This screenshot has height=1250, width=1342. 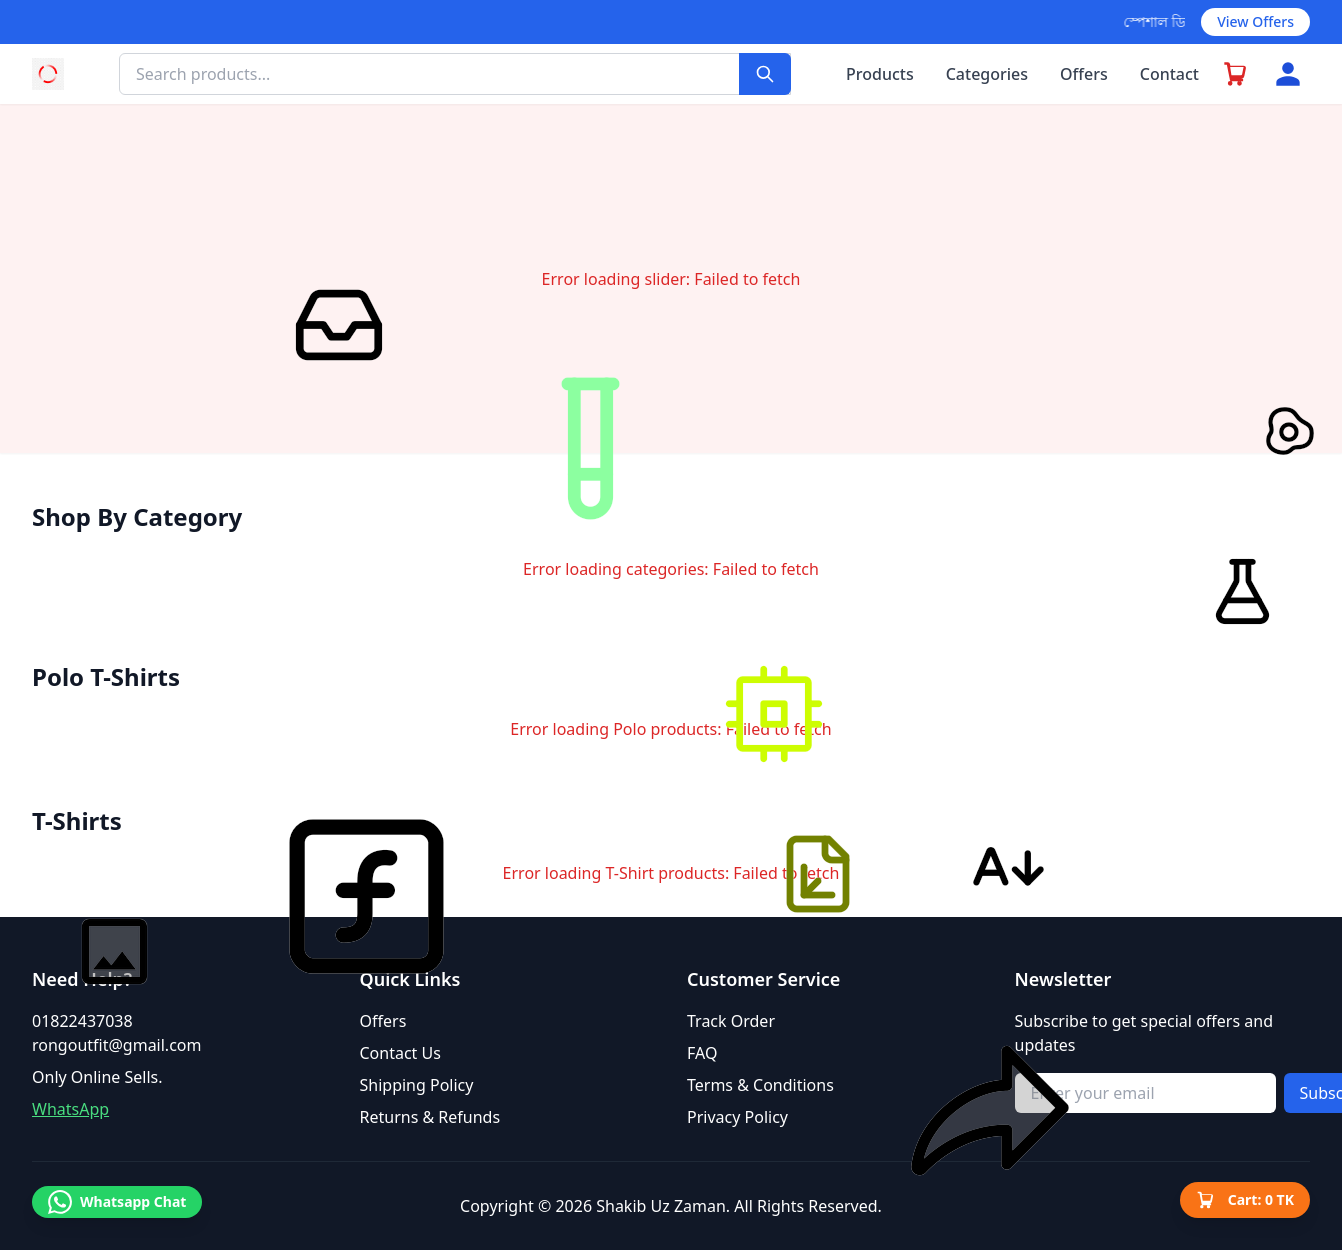 What do you see at coordinates (114, 951) in the screenshot?
I see `view image or photo` at bounding box center [114, 951].